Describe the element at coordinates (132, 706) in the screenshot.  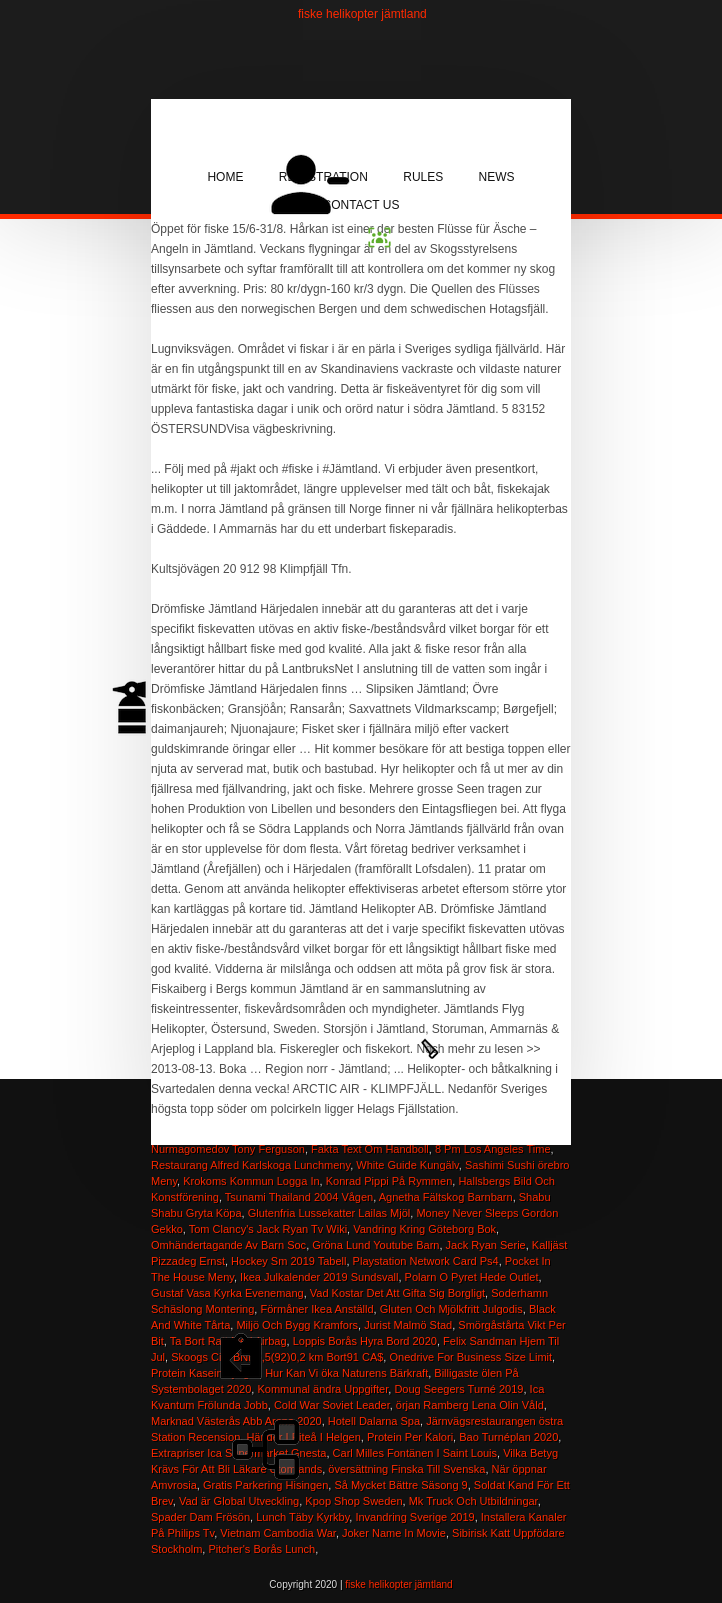
I see `indicates fire safety equipment location` at that location.